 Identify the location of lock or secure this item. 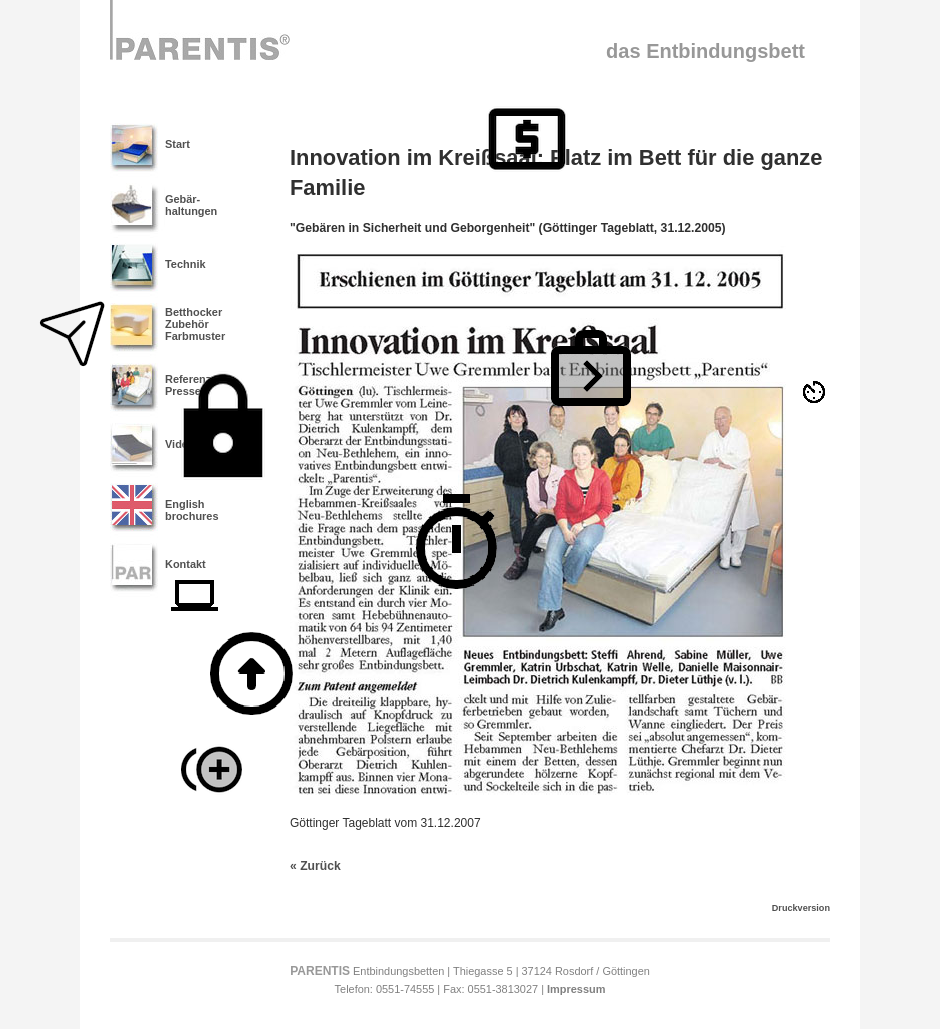
(223, 428).